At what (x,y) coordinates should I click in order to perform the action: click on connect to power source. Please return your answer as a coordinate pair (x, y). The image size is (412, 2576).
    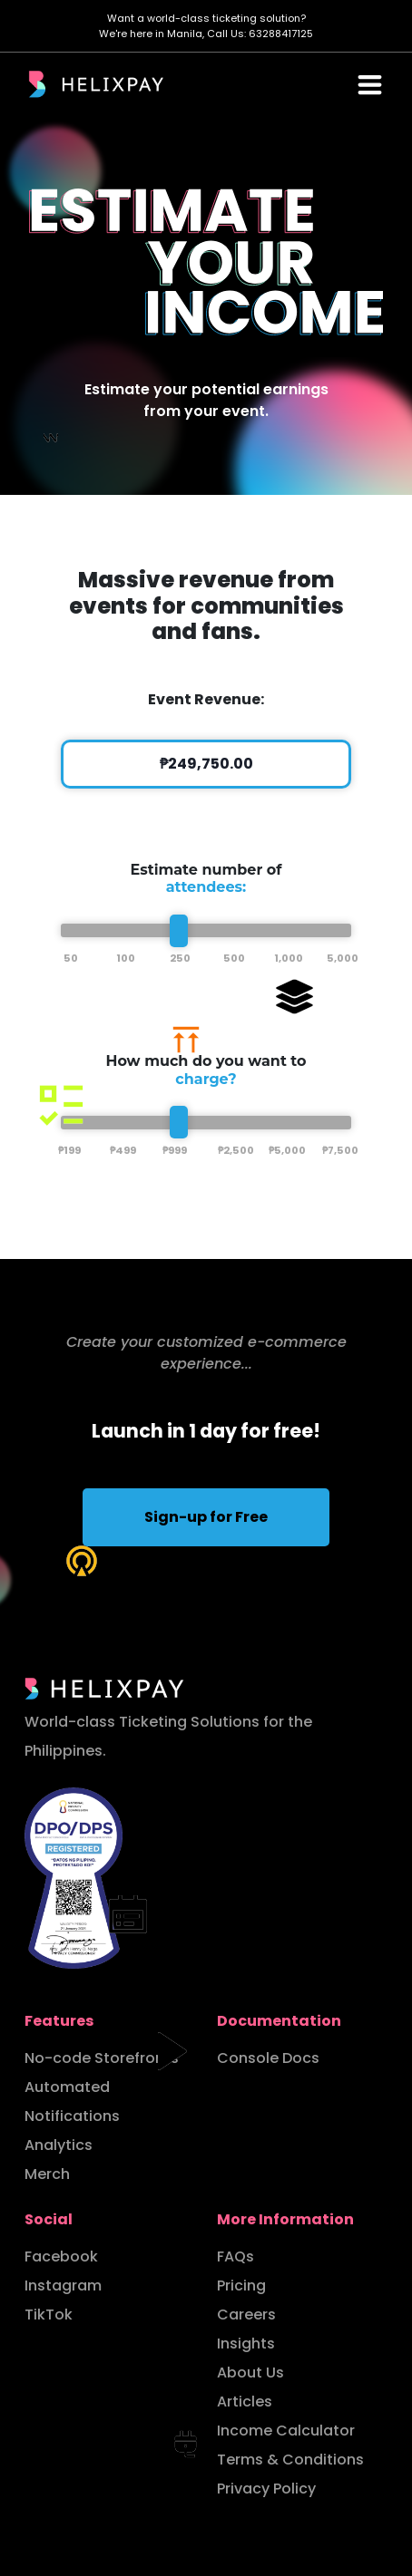
    Looking at the image, I should click on (185, 2444).